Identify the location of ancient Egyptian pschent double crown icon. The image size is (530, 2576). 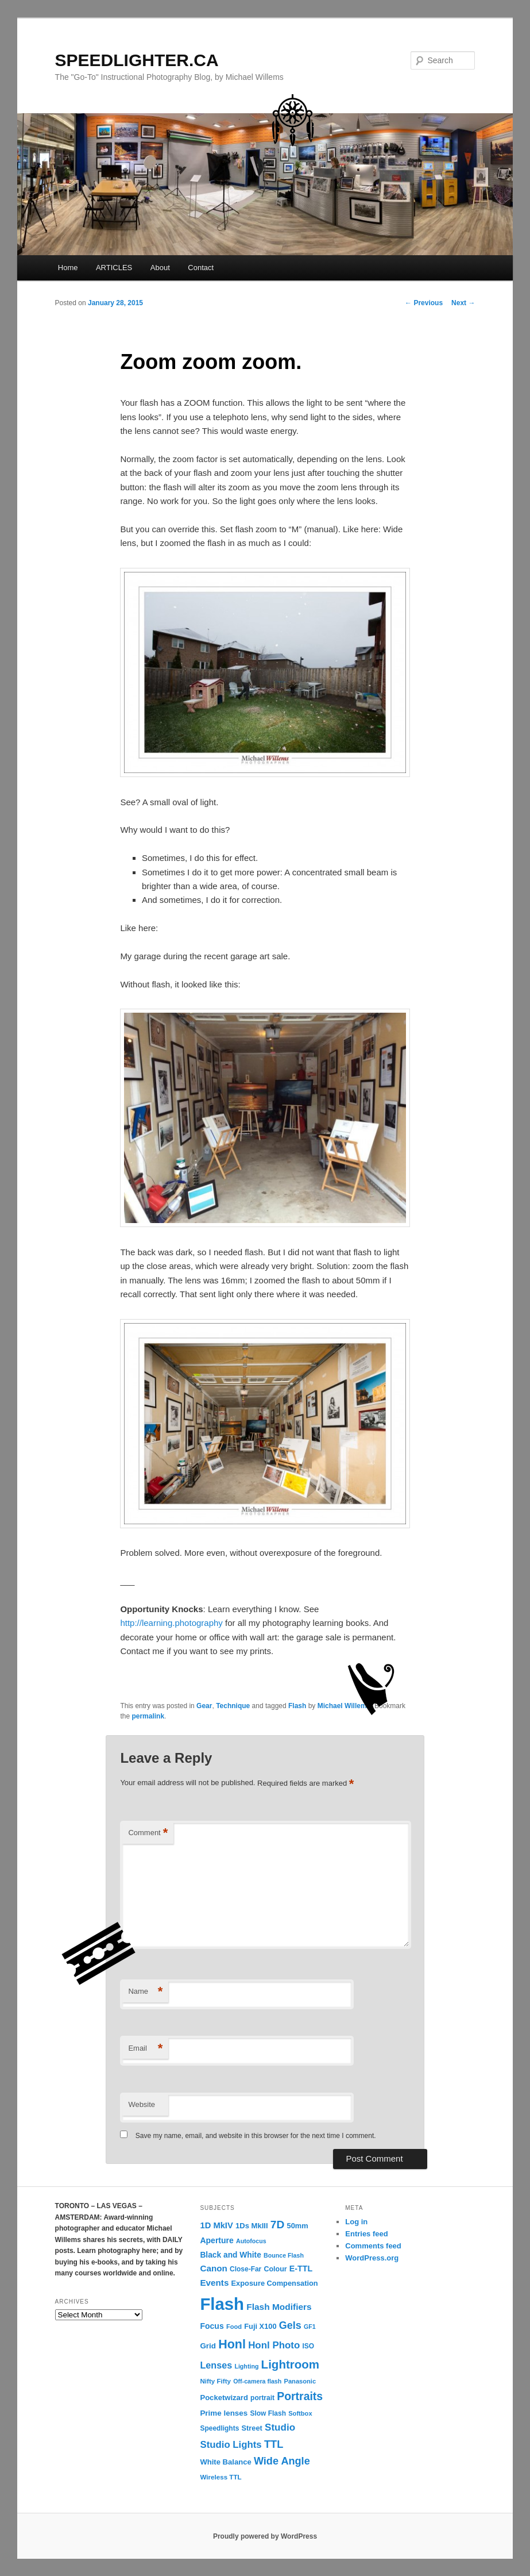
(371, 1689).